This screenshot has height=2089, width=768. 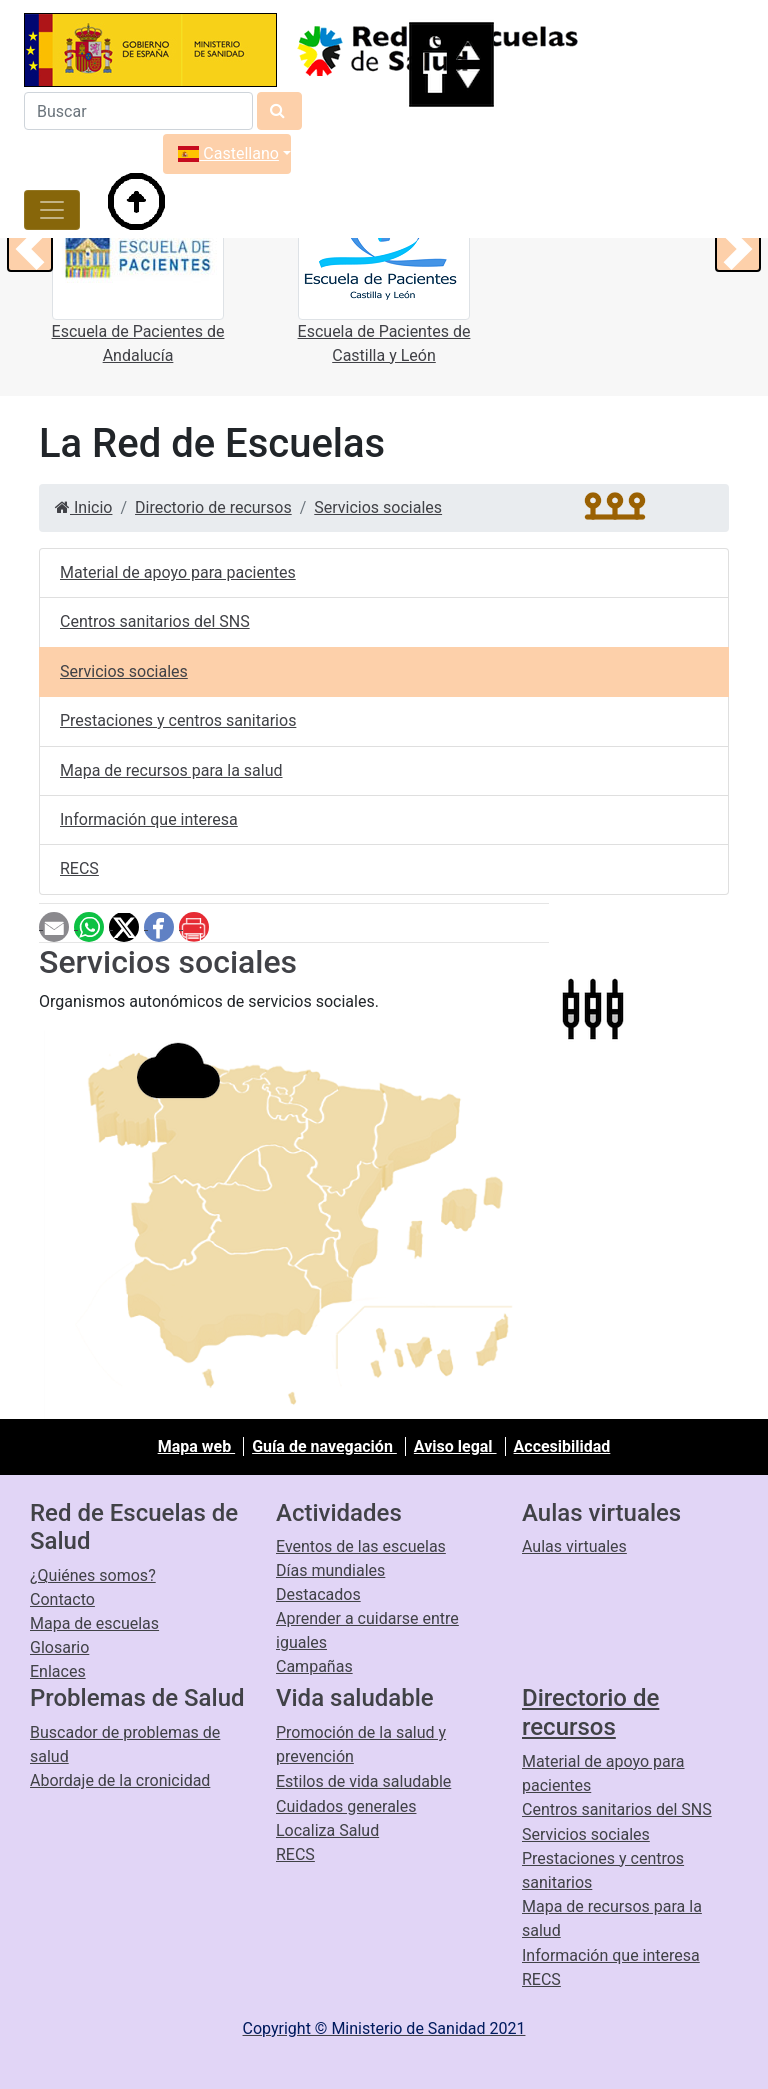 I want to click on indicates elevator access available, so click(x=451, y=64).